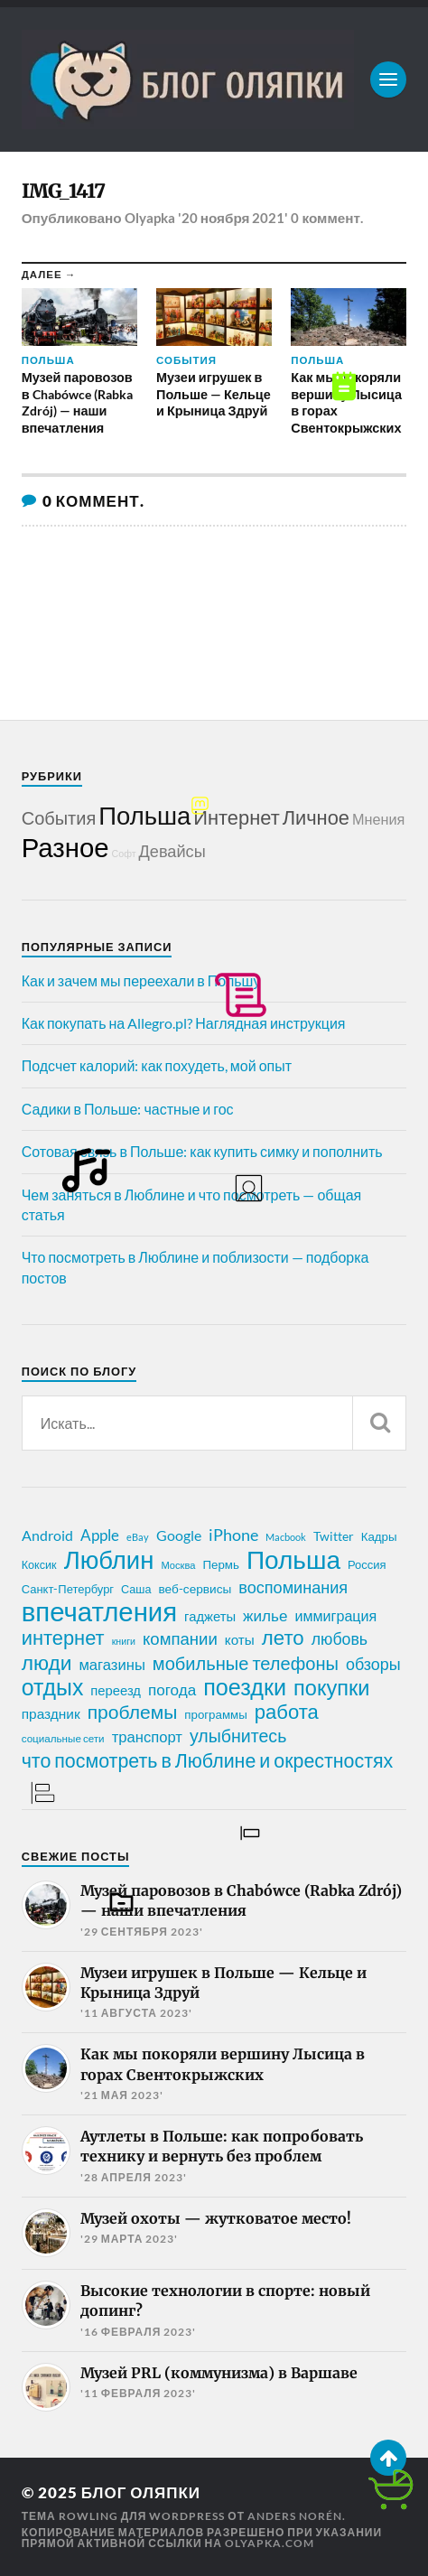  Describe the element at coordinates (249, 1833) in the screenshot. I see `align content to the left` at that location.